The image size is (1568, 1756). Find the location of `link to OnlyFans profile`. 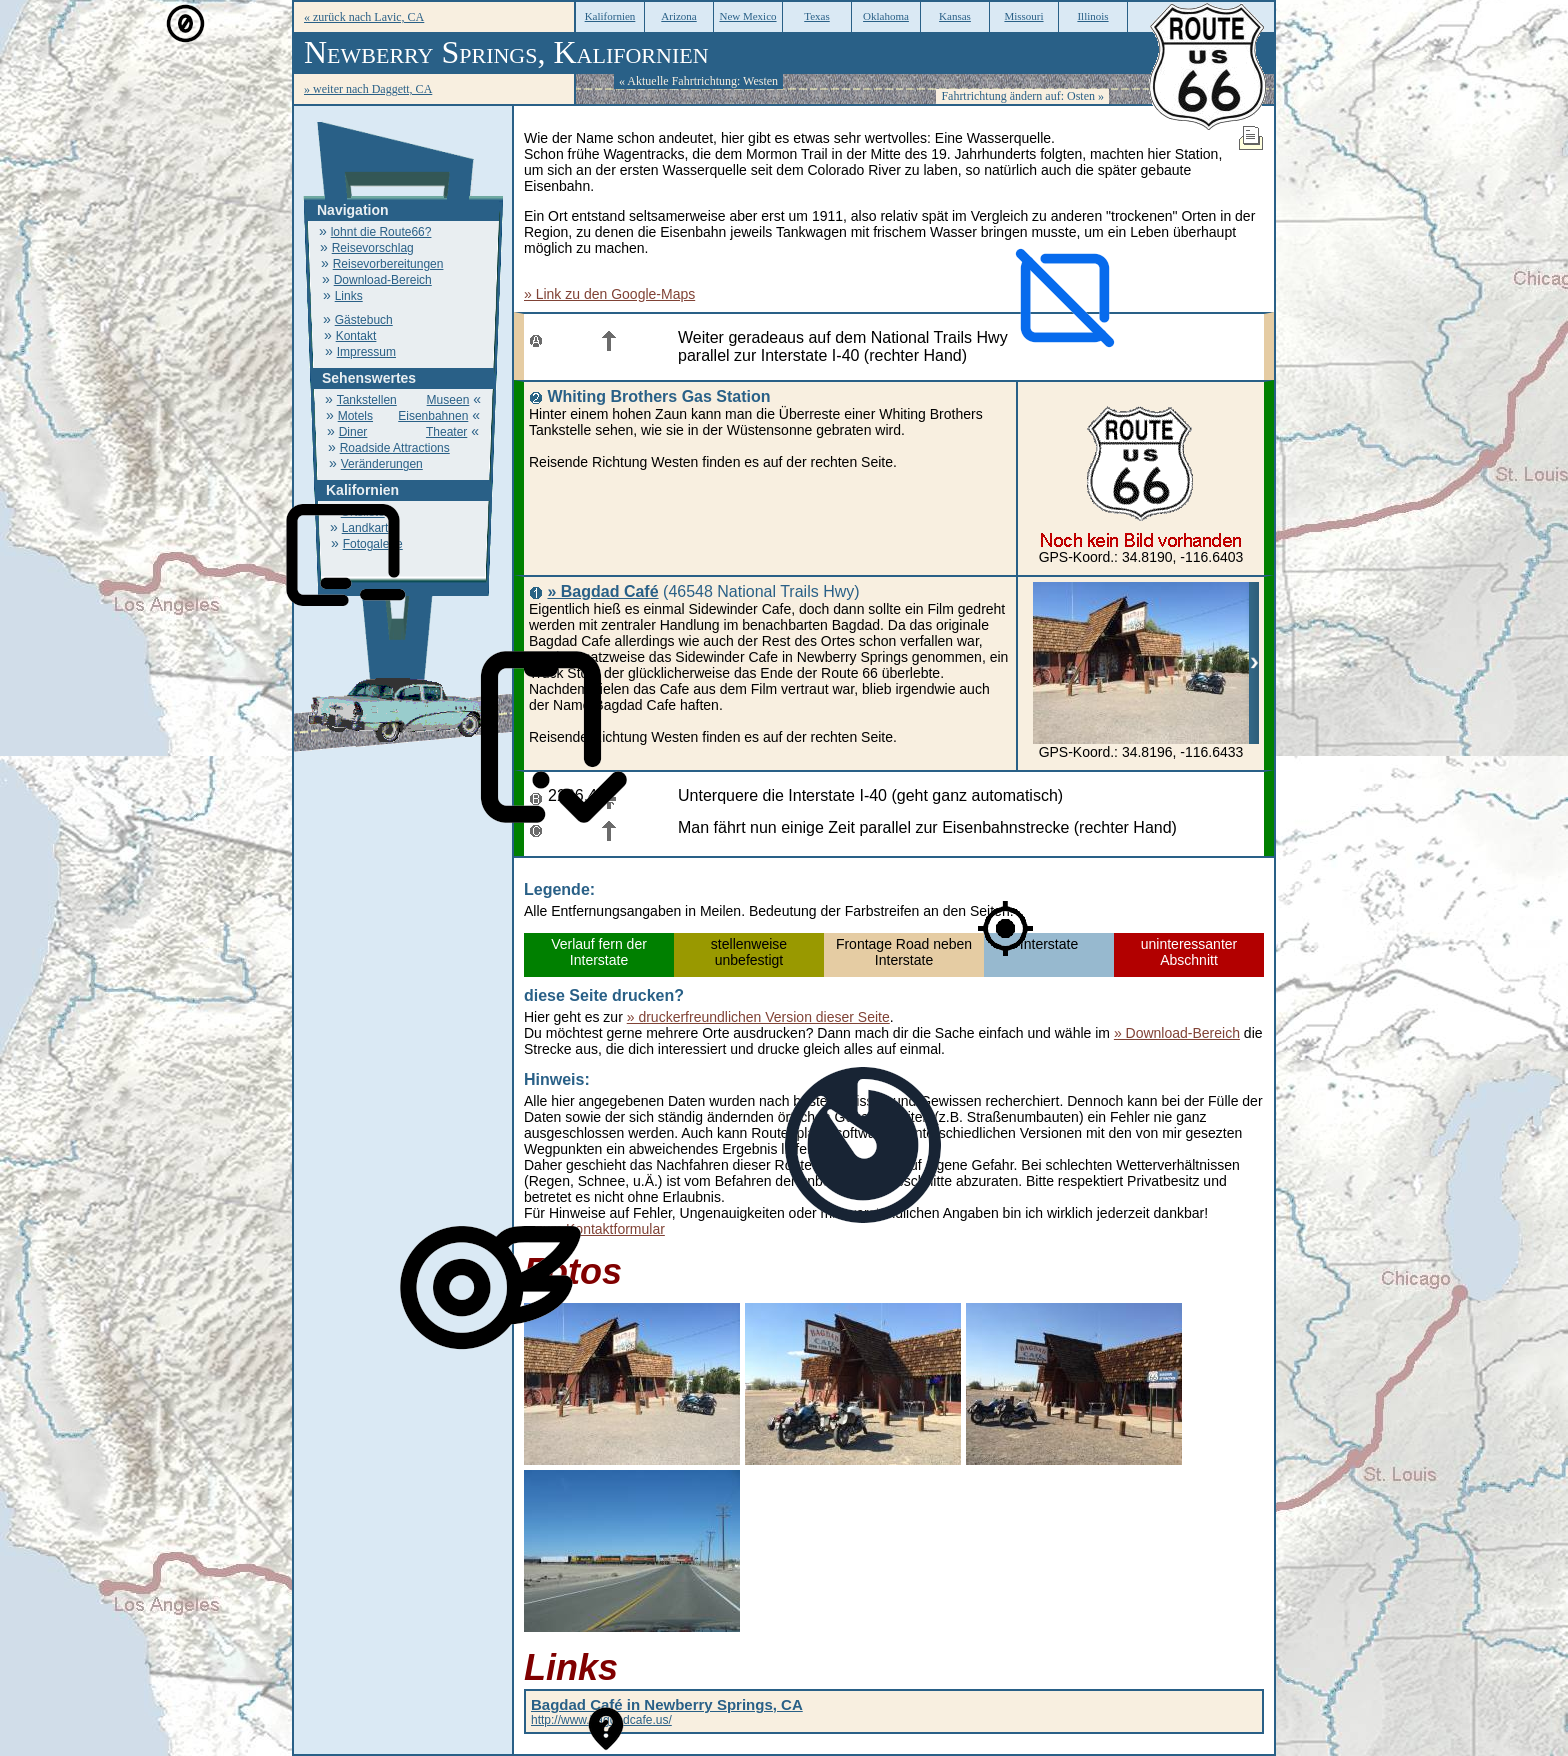

link to OnlyFans profile is located at coordinates (490, 1283).